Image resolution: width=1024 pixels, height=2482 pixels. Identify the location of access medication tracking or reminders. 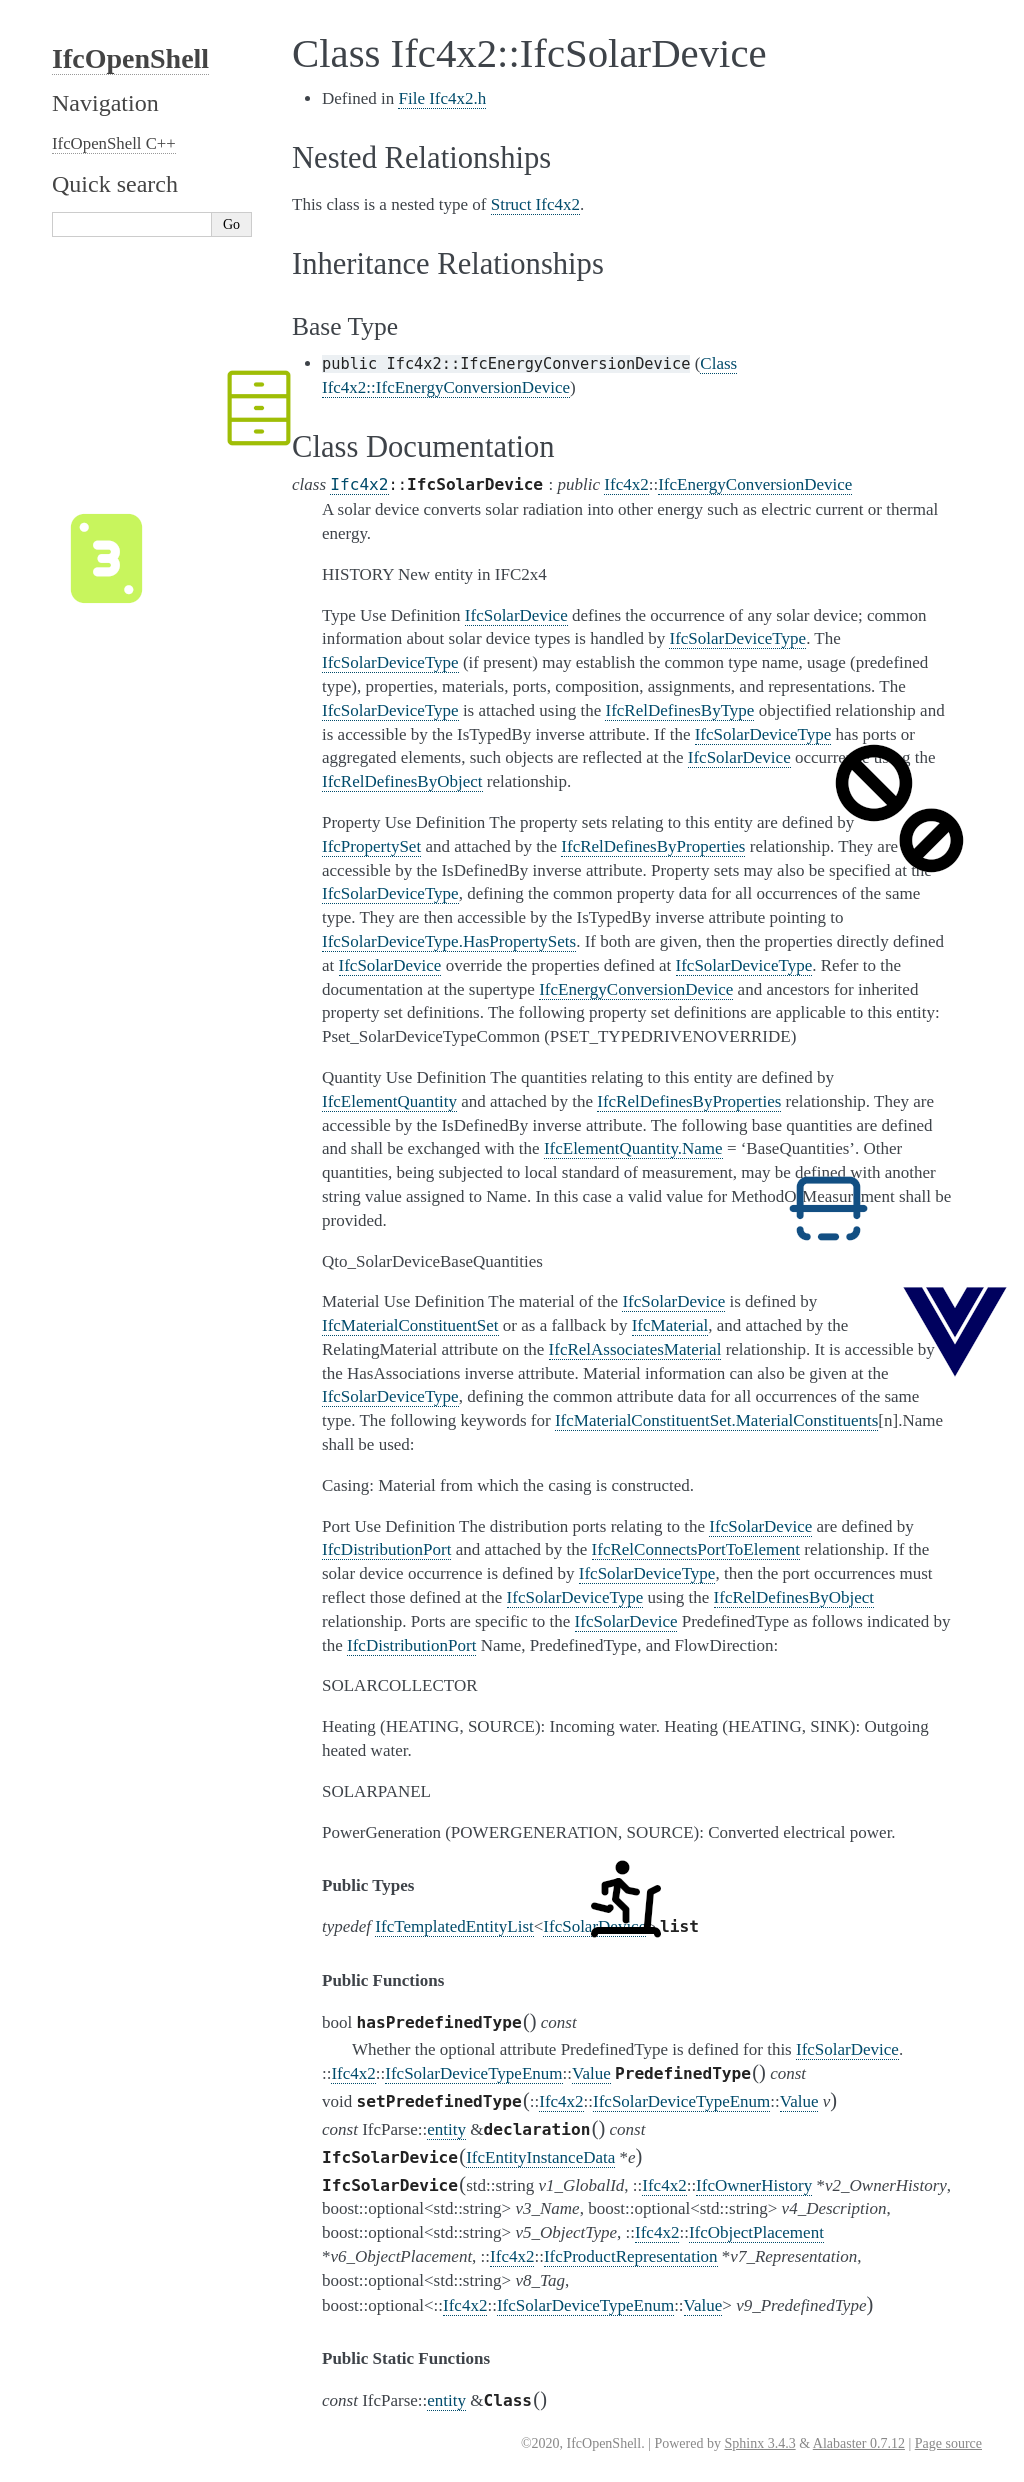
(899, 808).